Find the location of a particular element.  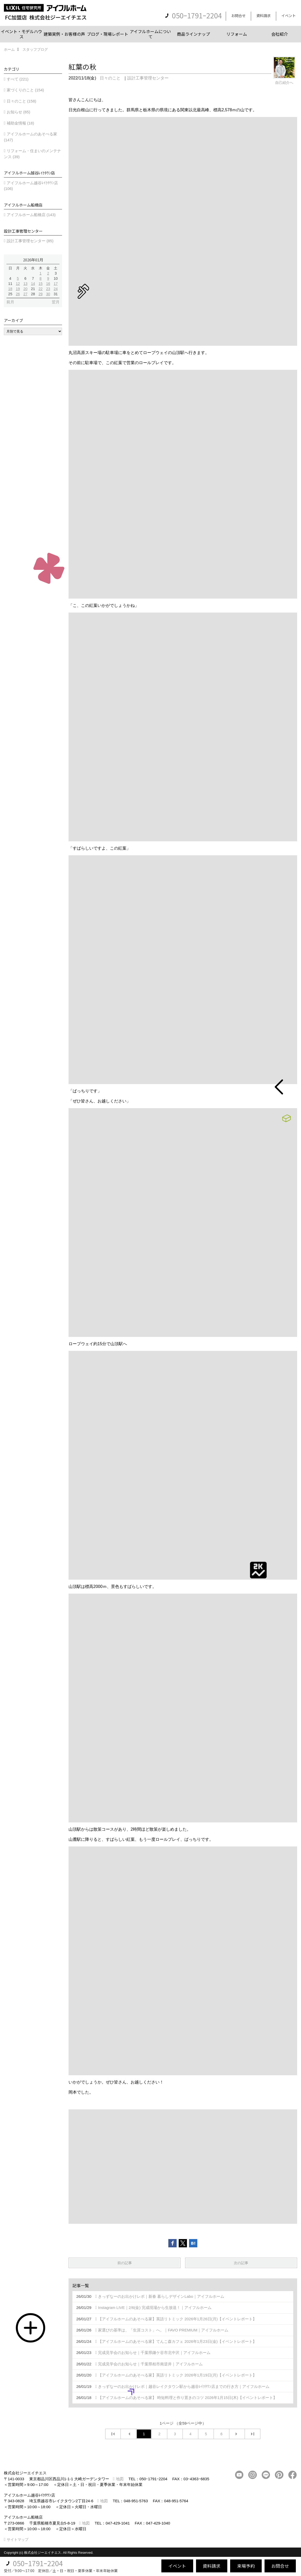

expand content to full screen is located at coordinates (131, 2391).